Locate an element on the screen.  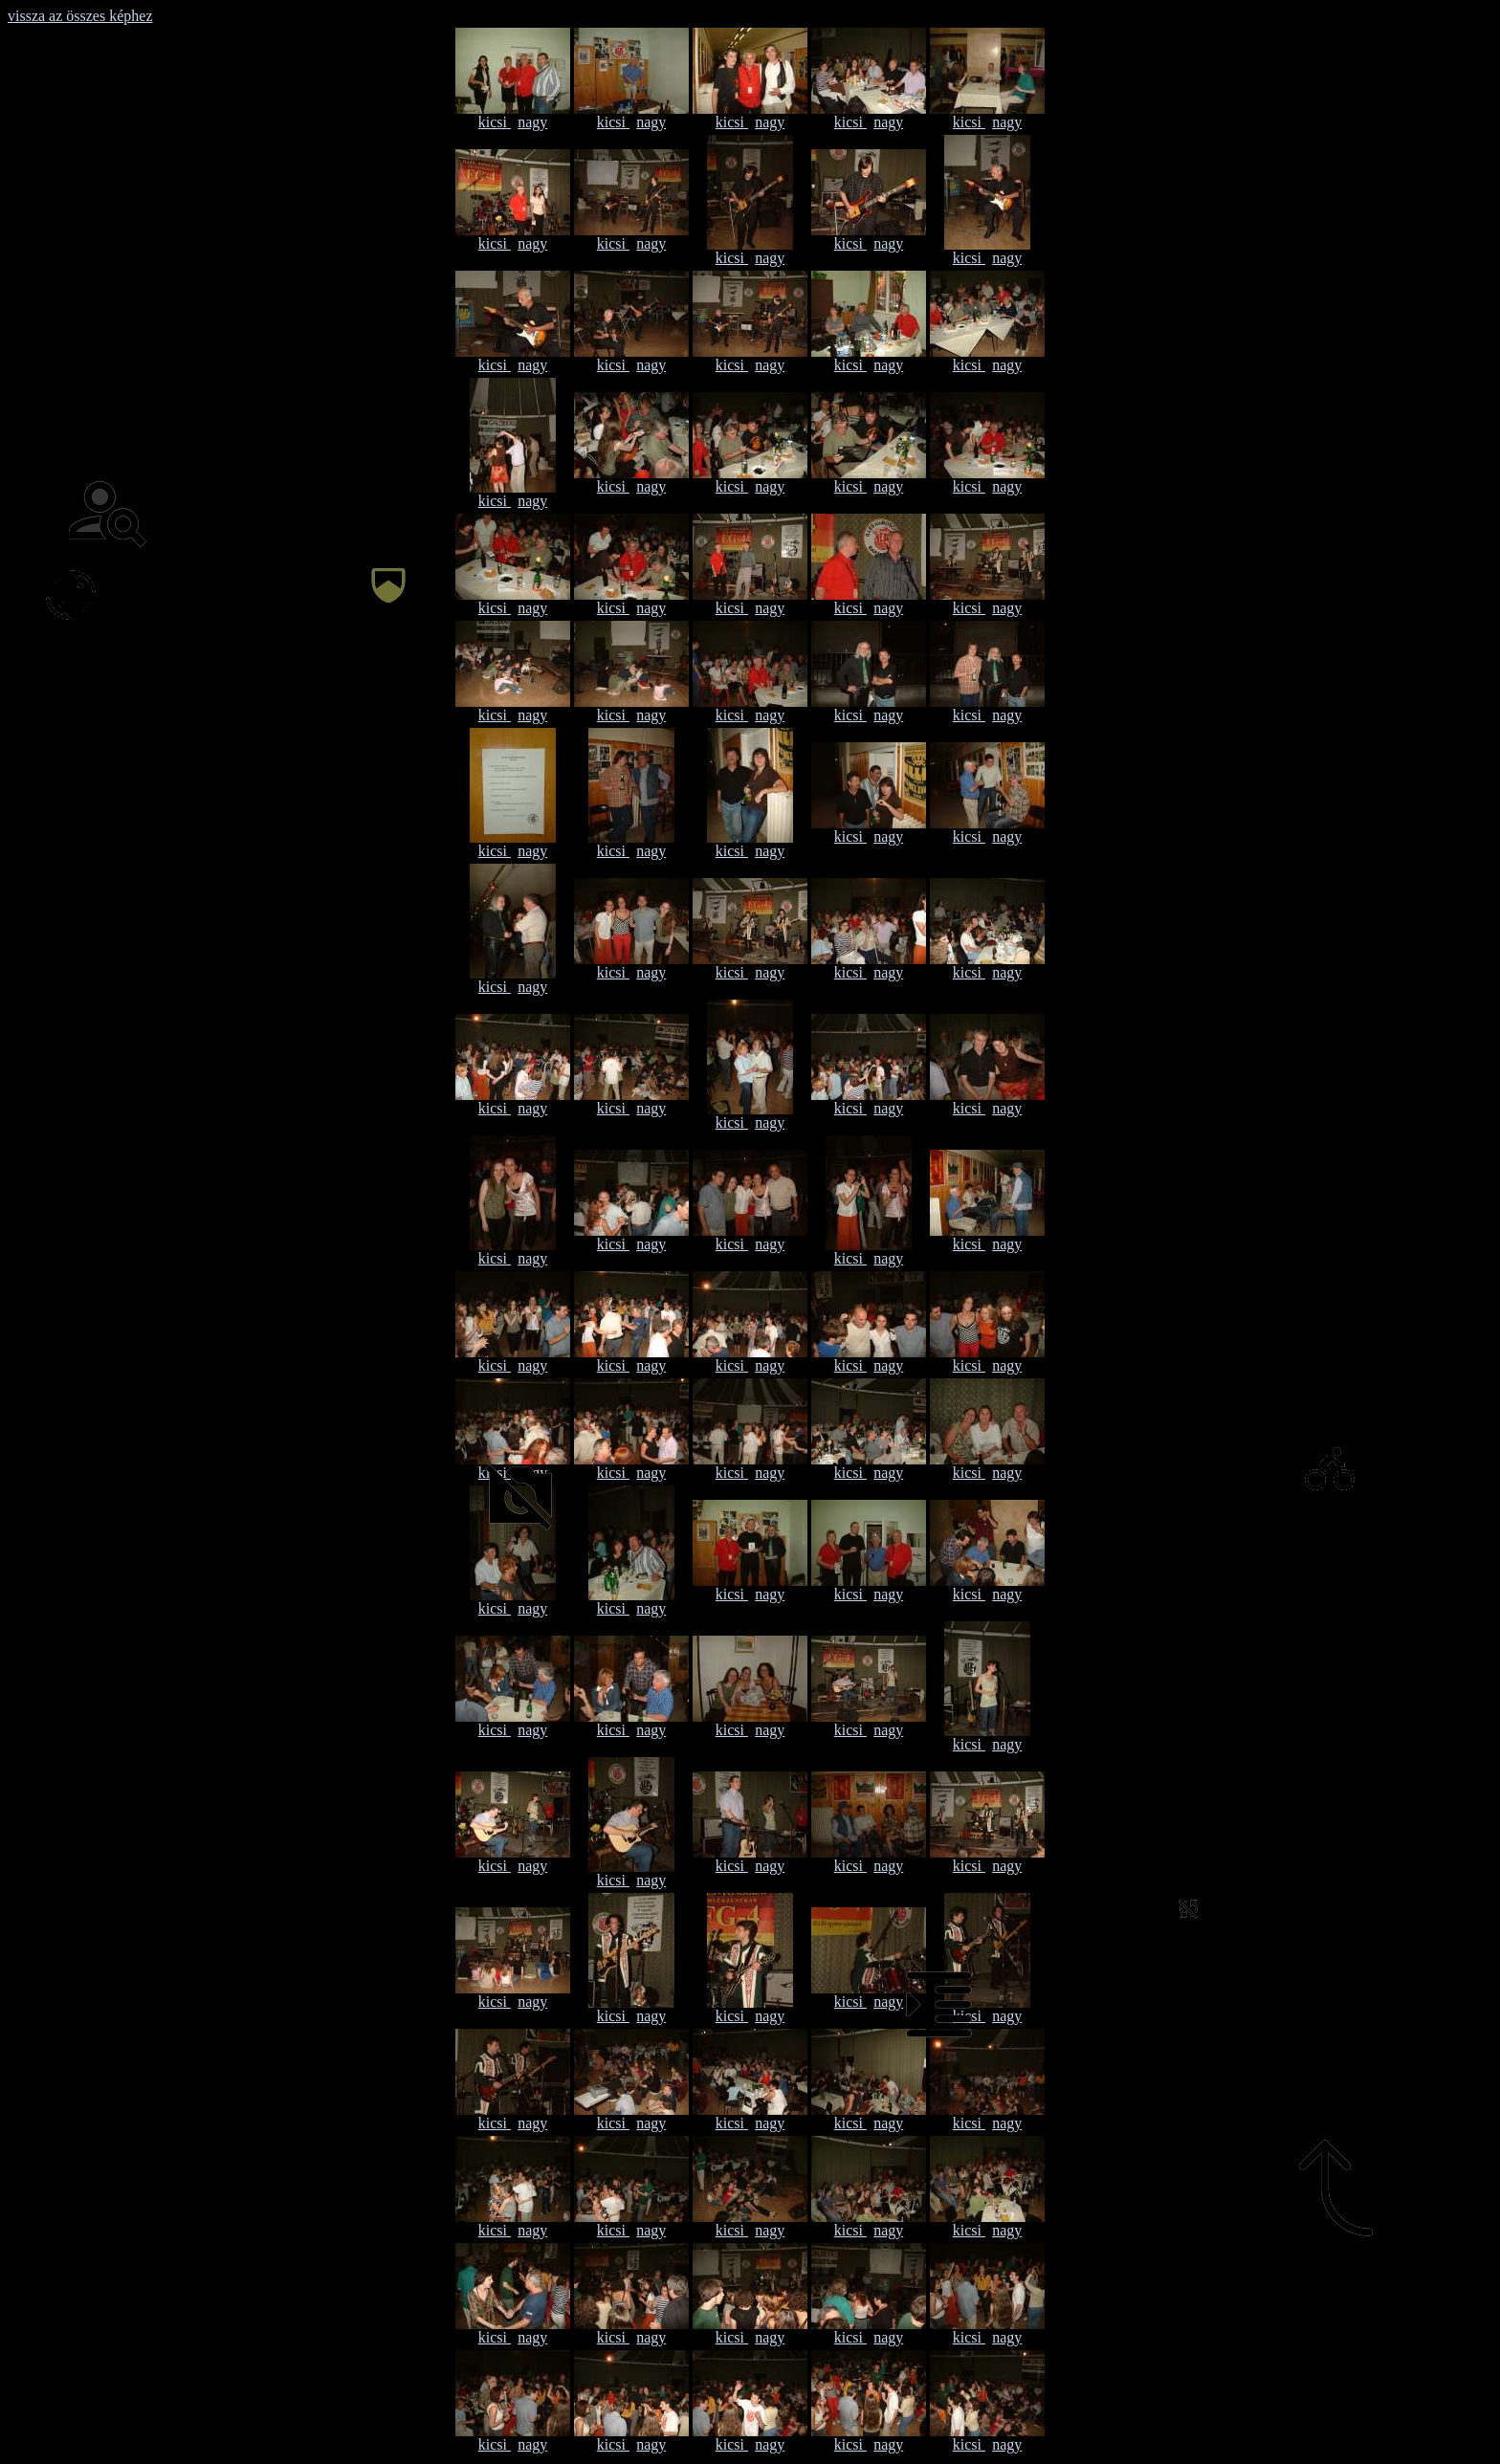
get cycling directions is located at coordinates (1330, 1469).